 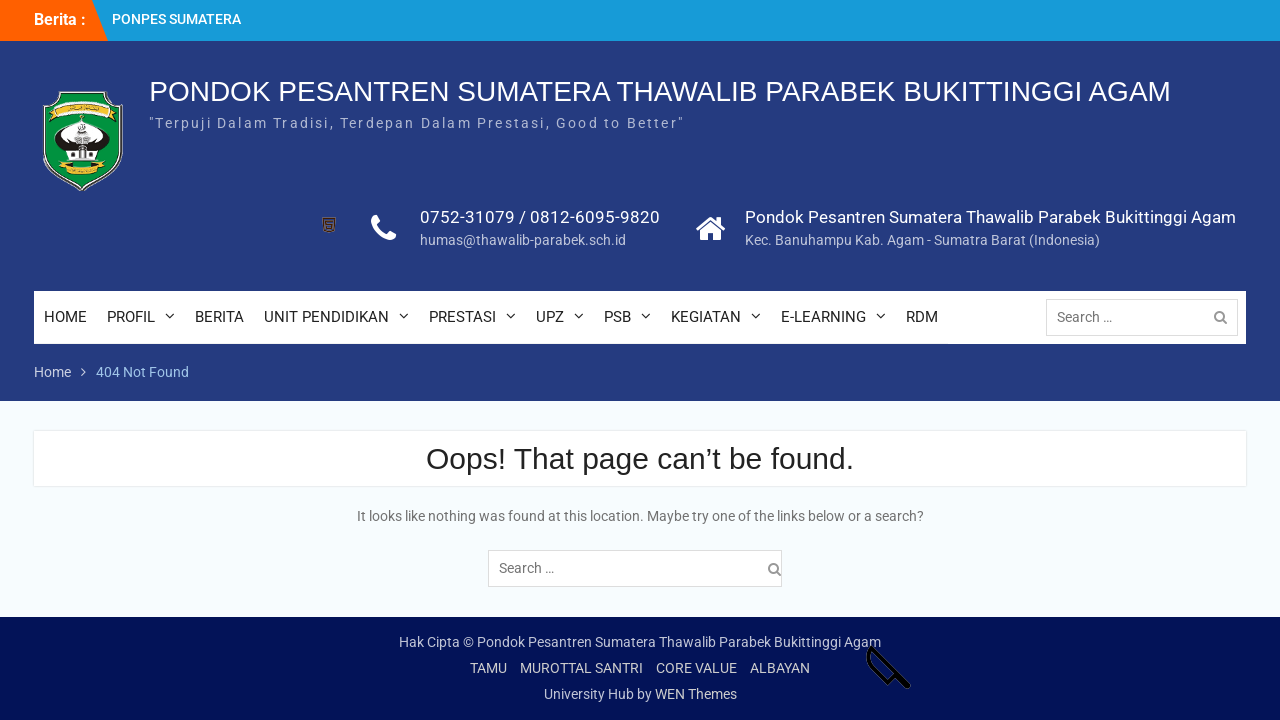 What do you see at coordinates (887, 667) in the screenshot?
I see `access cooking or recipe features` at bounding box center [887, 667].